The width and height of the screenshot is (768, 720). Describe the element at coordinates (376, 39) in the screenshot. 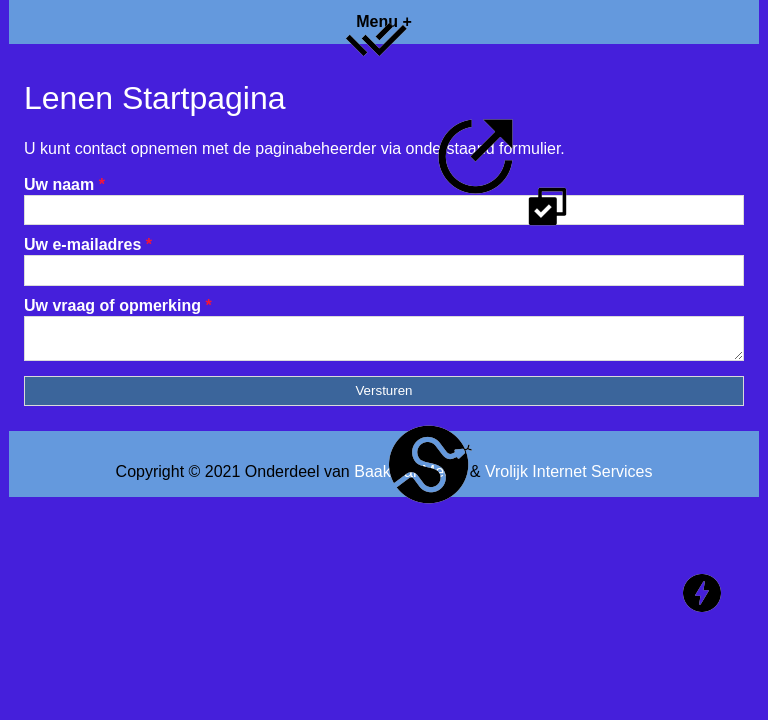

I see `message read confirmation indicator` at that location.